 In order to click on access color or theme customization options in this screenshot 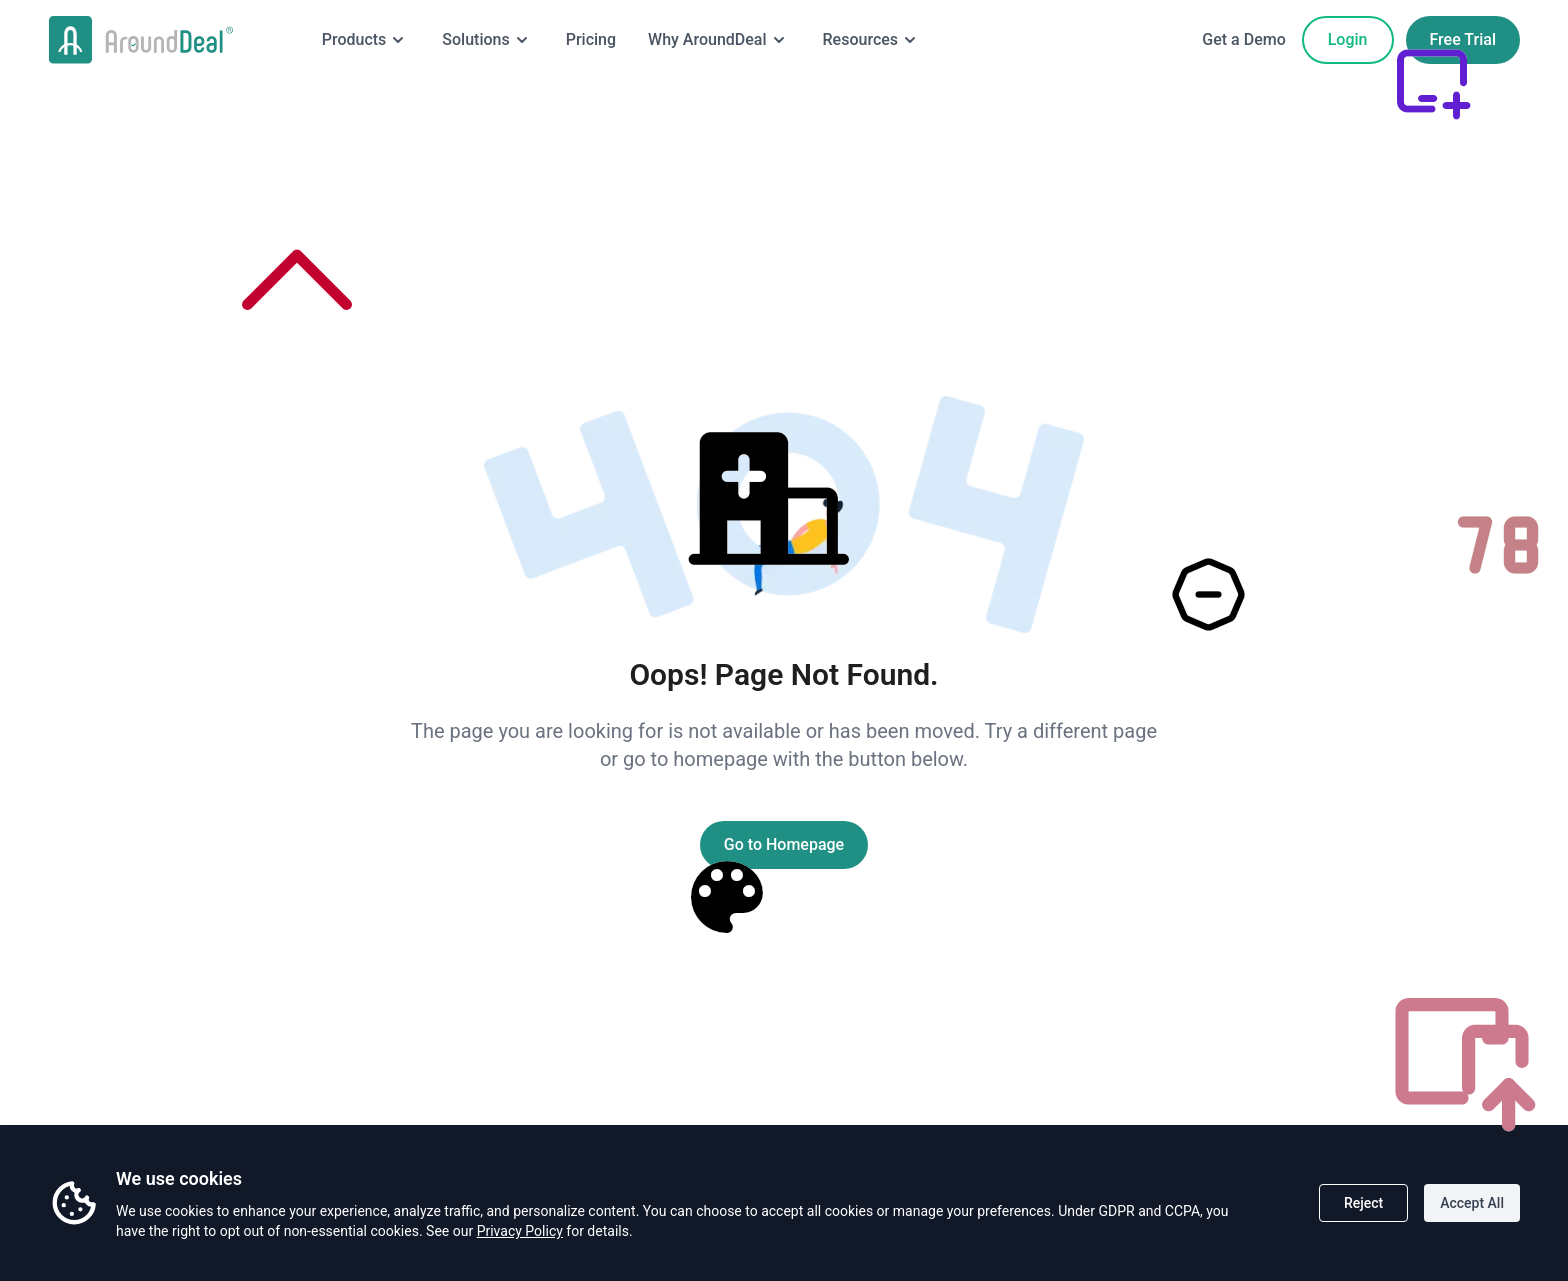, I will do `click(727, 897)`.